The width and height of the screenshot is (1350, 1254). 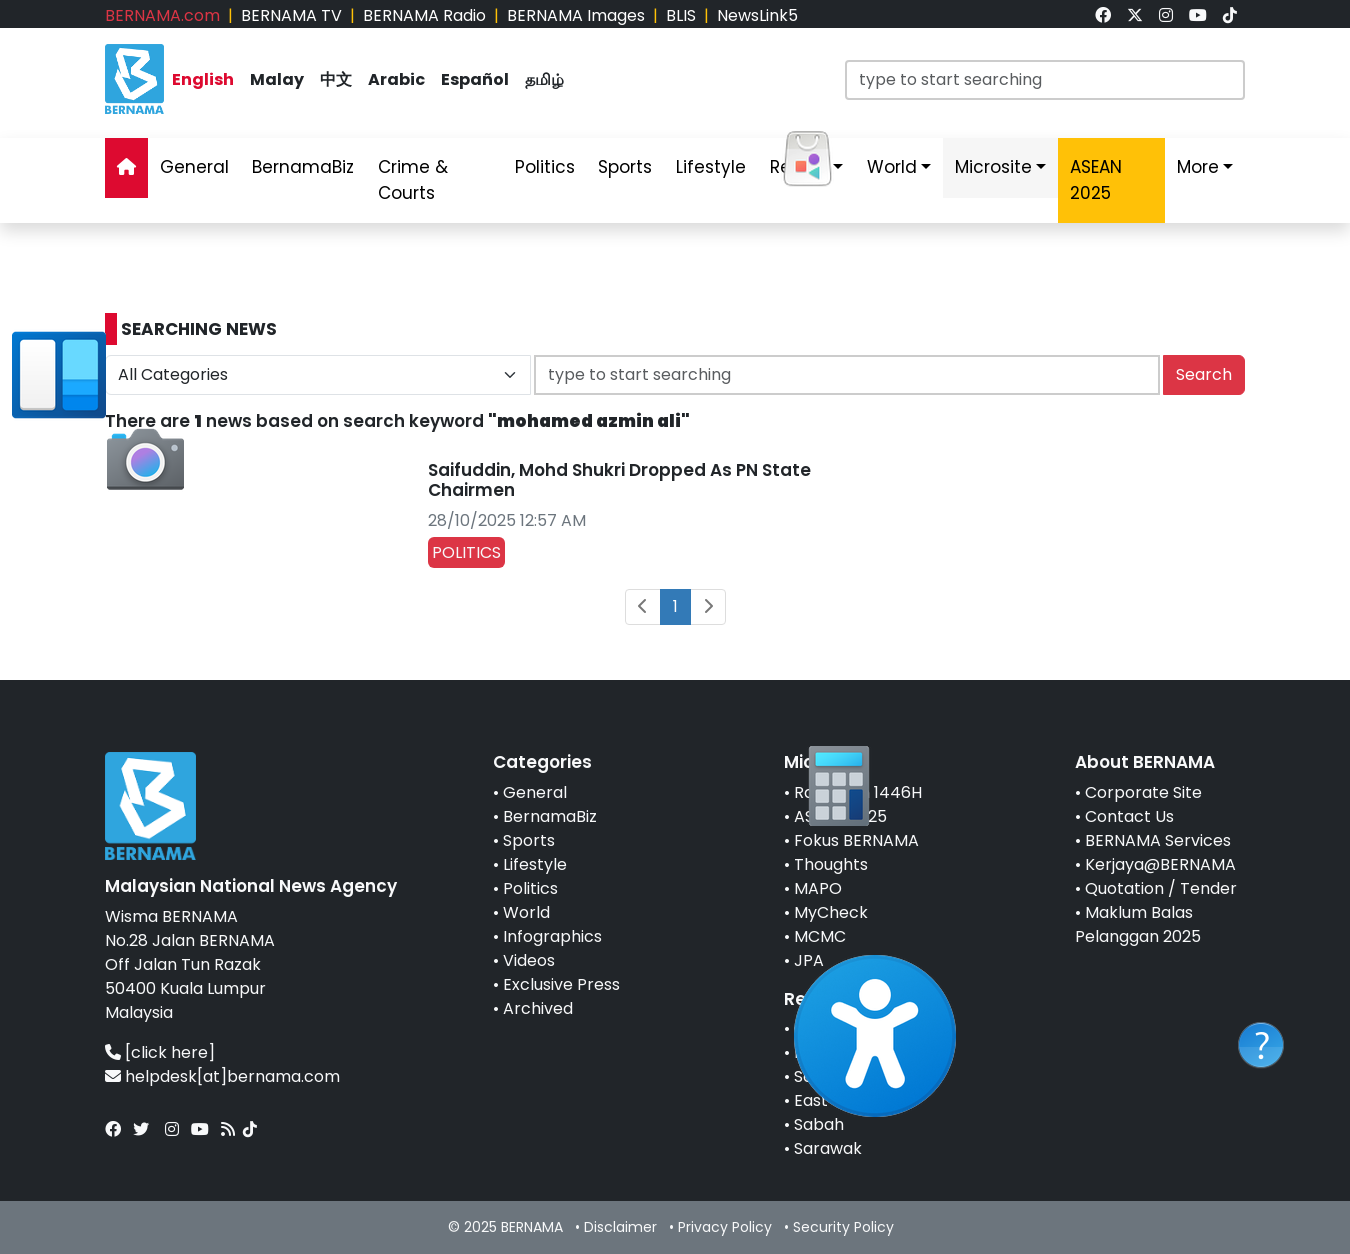 What do you see at coordinates (875, 1036) in the screenshot?
I see `access accessibility settings` at bounding box center [875, 1036].